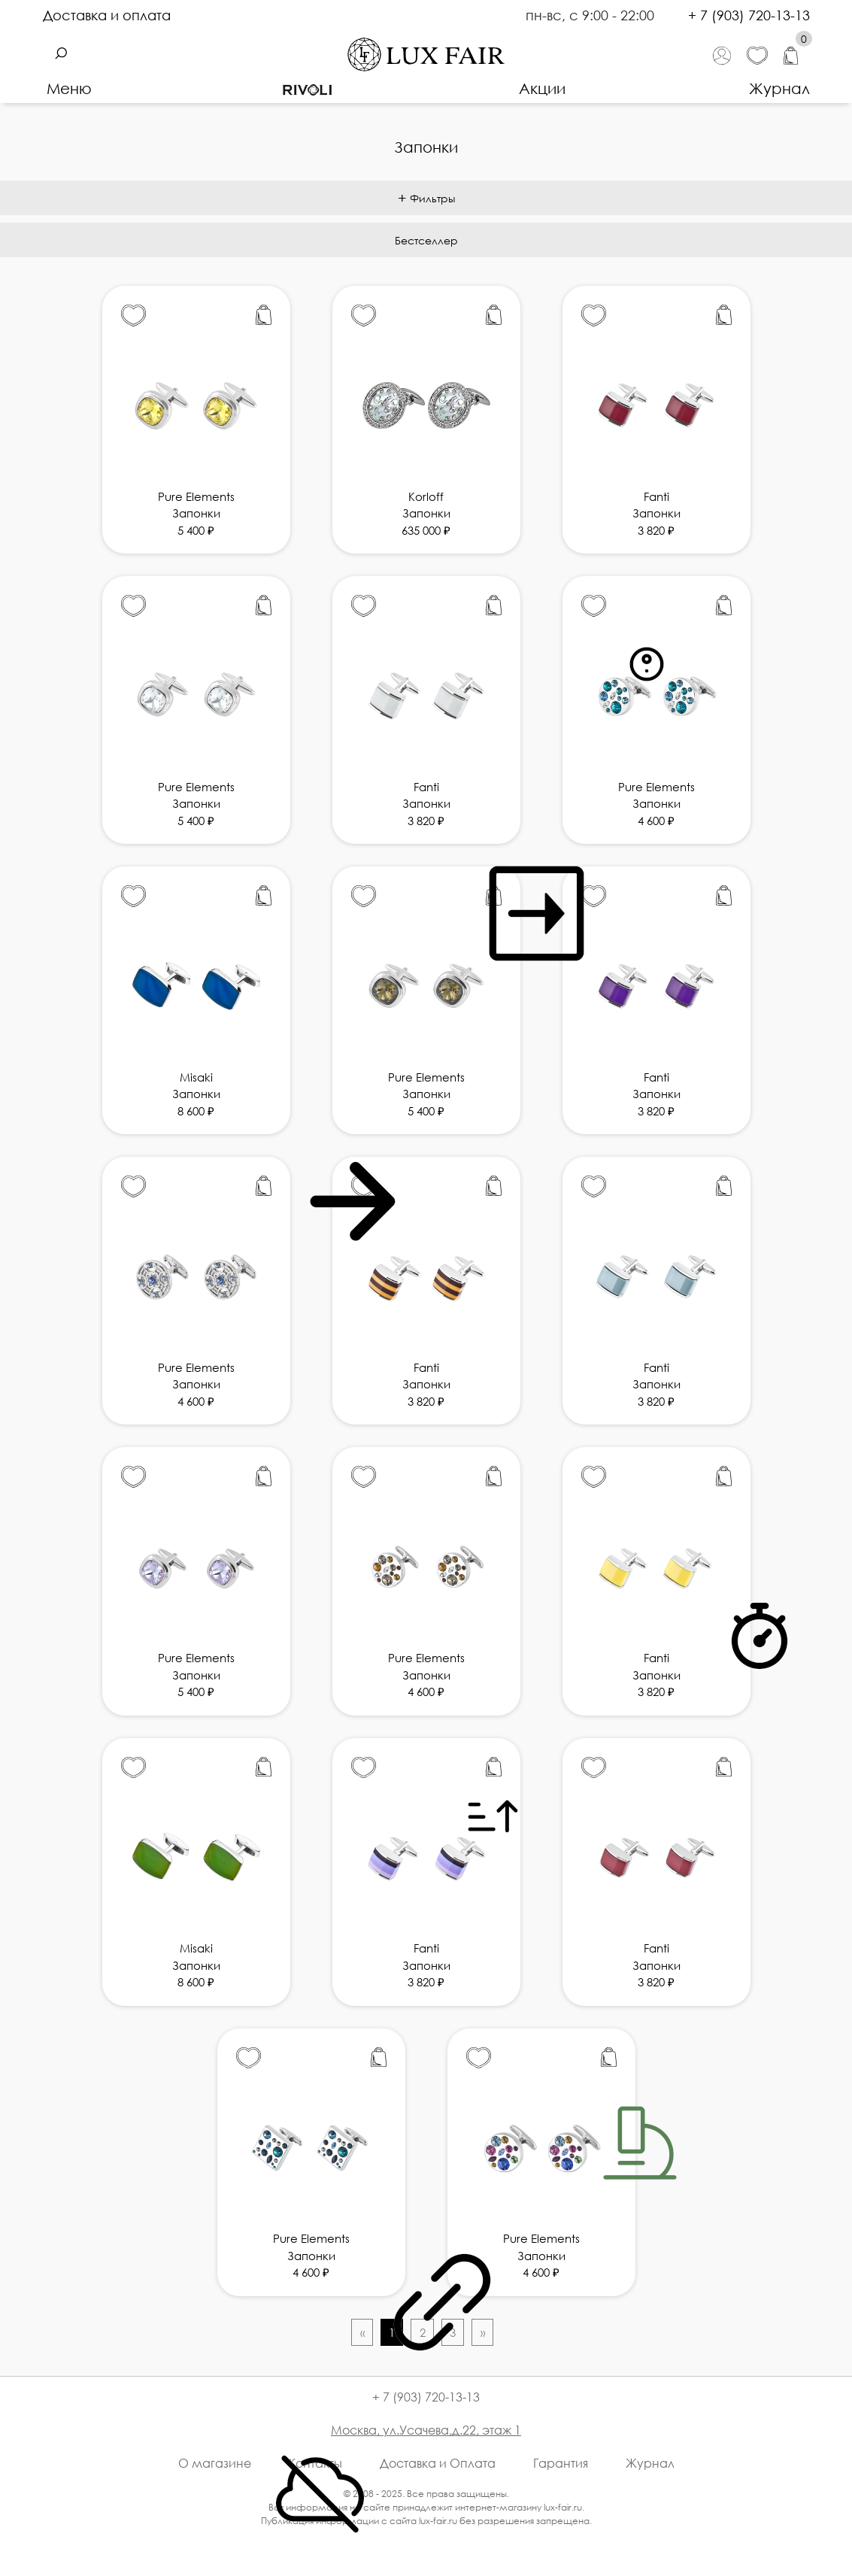  I want to click on navigate to the next item or page, so click(350, 1203).